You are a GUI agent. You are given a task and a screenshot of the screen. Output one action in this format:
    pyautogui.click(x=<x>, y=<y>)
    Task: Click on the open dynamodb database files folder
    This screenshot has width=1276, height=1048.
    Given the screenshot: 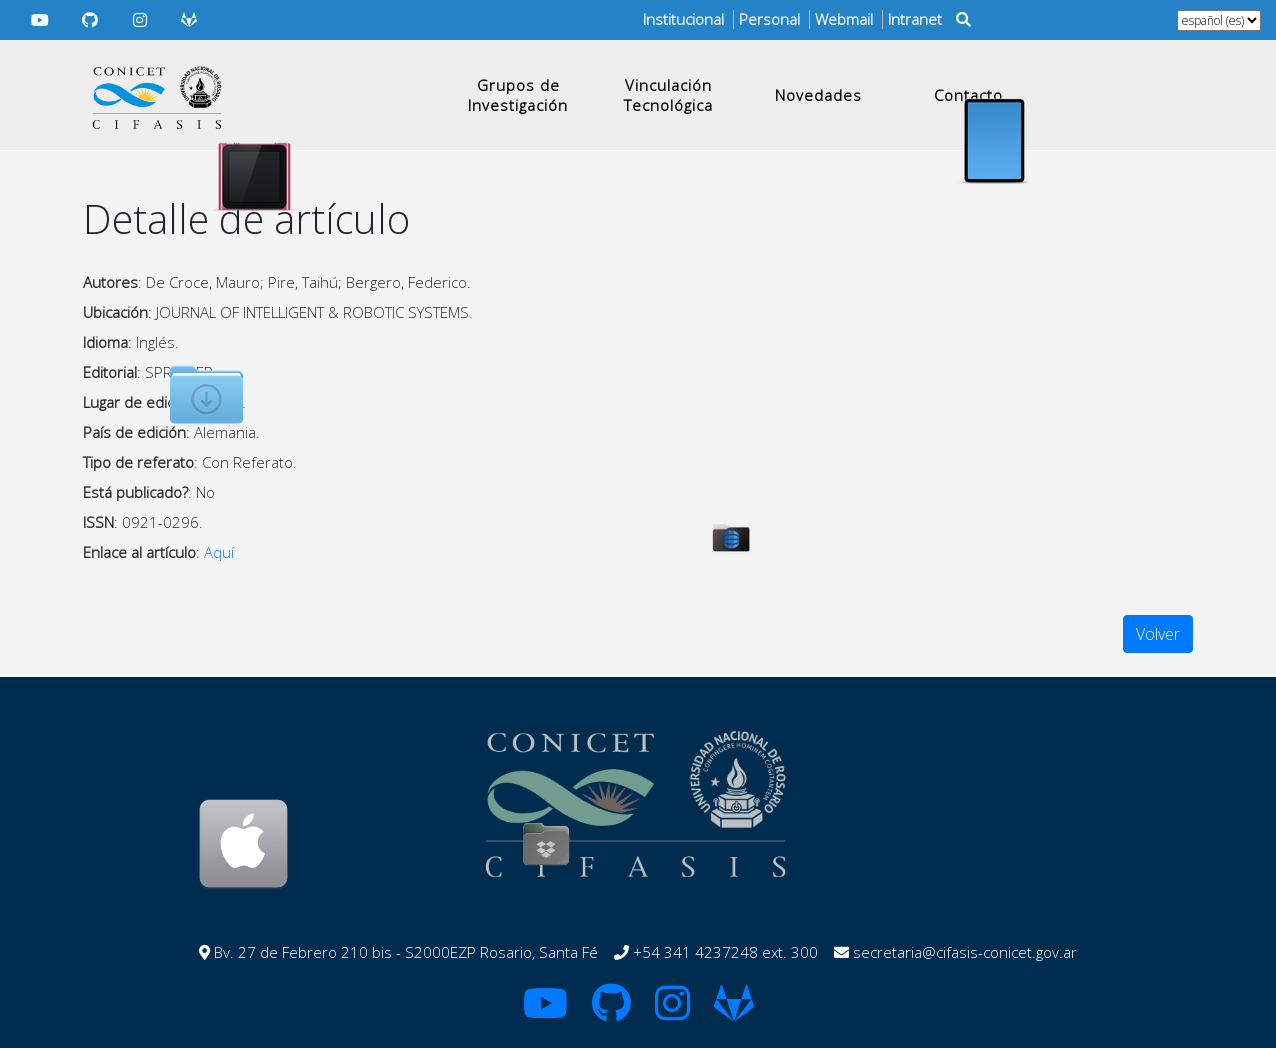 What is the action you would take?
    pyautogui.click(x=731, y=538)
    